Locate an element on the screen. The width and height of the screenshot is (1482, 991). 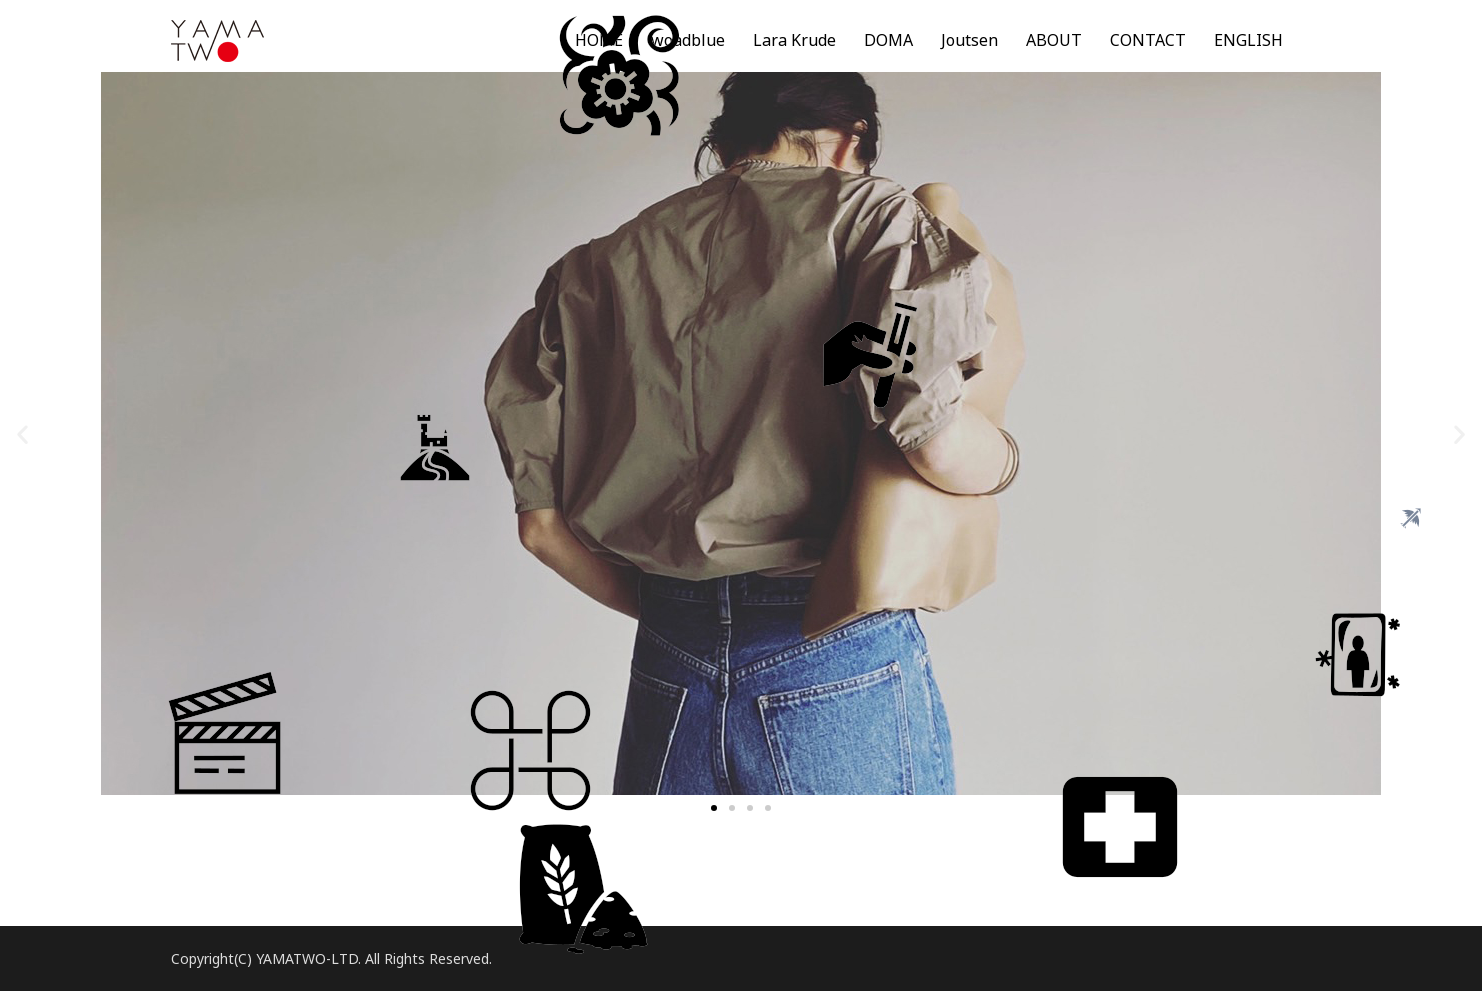
indicates grain or wheat ingredient is located at coordinates (583, 888).